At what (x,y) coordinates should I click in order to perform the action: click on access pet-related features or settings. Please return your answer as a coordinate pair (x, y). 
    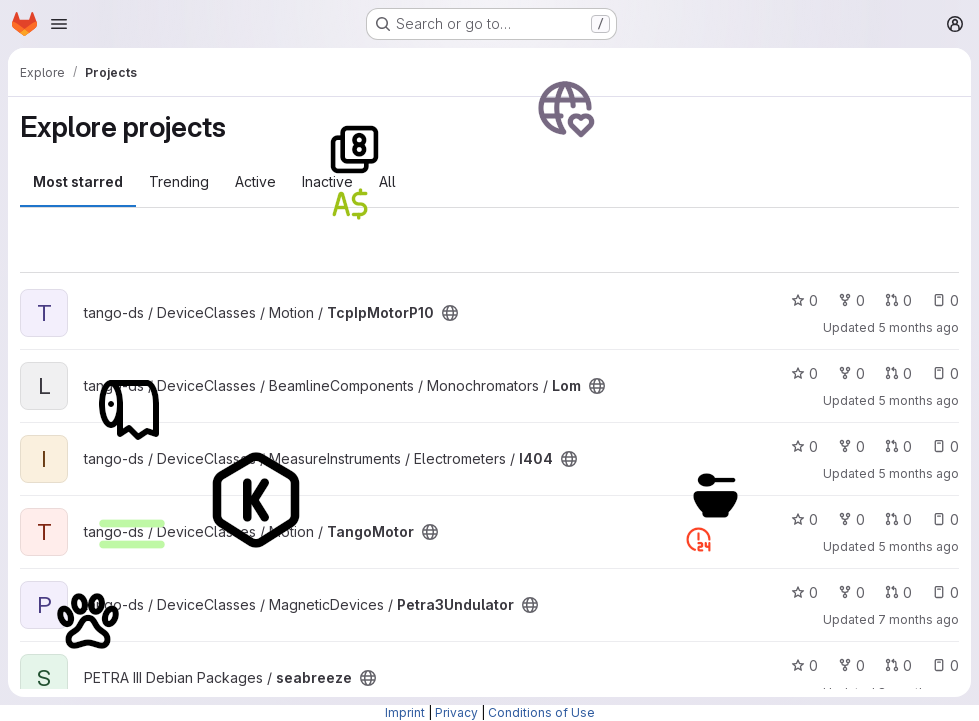
    Looking at the image, I should click on (88, 621).